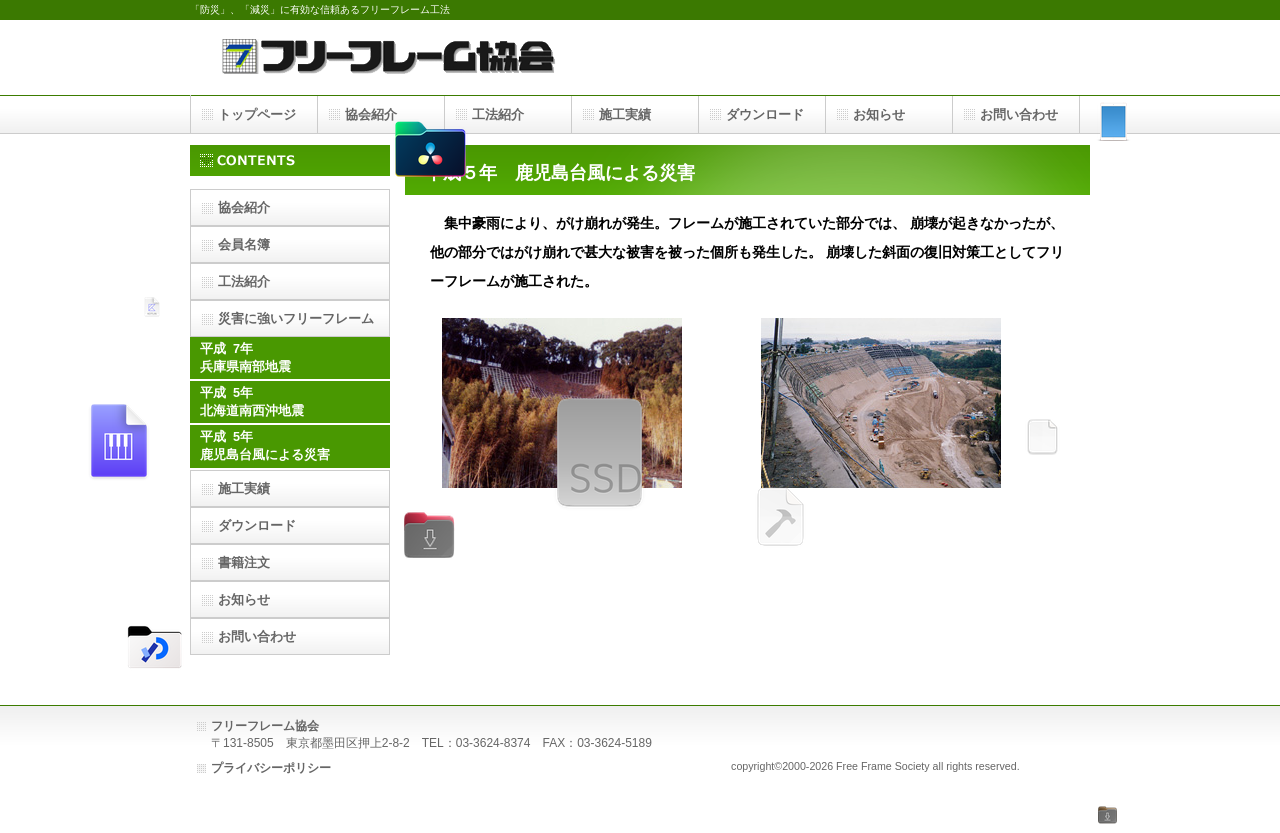  What do you see at coordinates (429, 535) in the screenshot?
I see `open your downloads folder` at bounding box center [429, 535].